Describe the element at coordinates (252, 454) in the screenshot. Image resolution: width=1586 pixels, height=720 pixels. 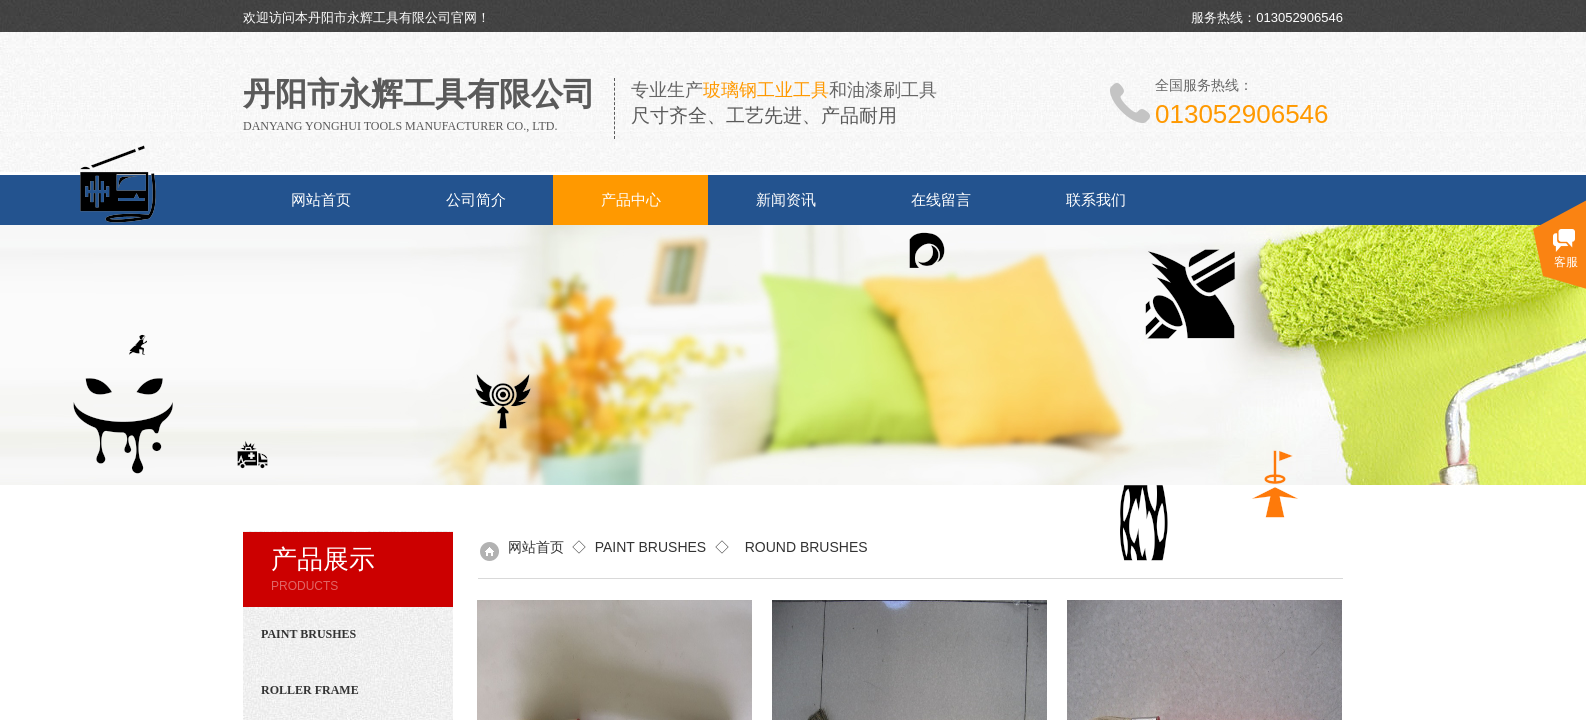
I see `request emergency medical services` at that location.